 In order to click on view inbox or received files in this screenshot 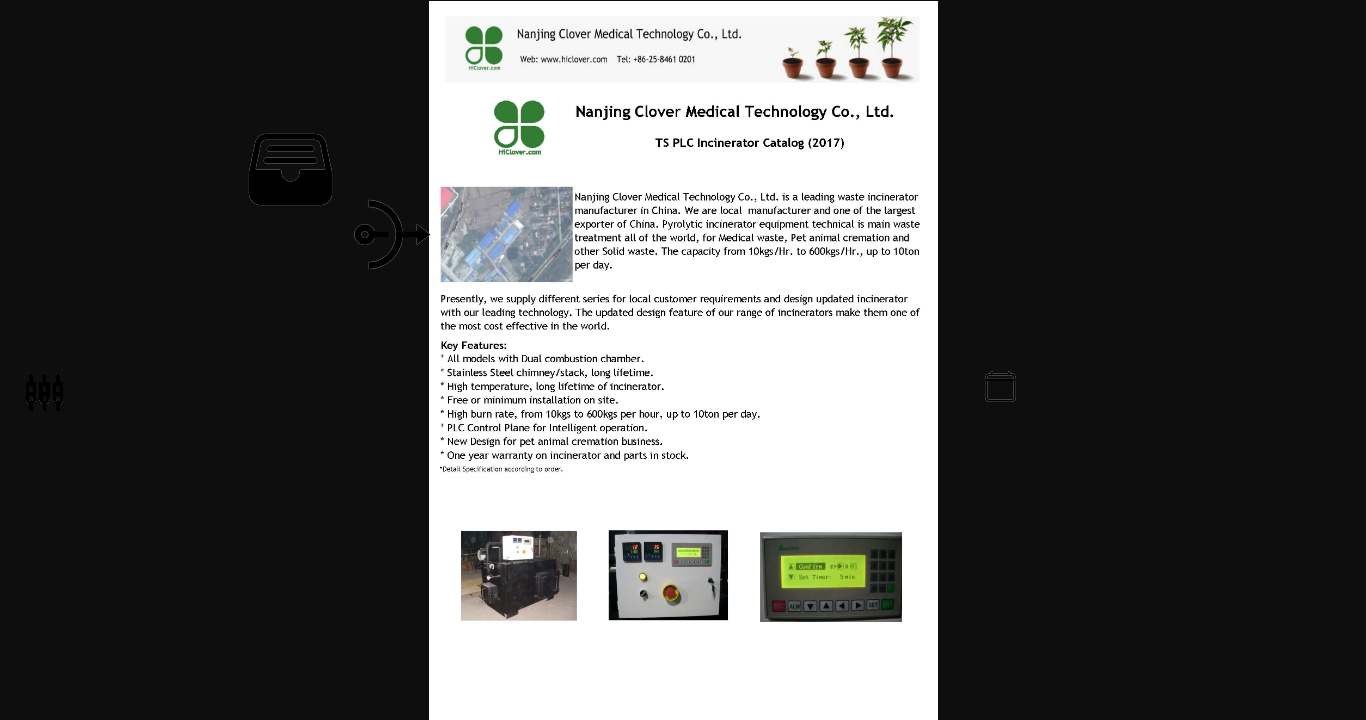, I will do `click(290, 169)`.